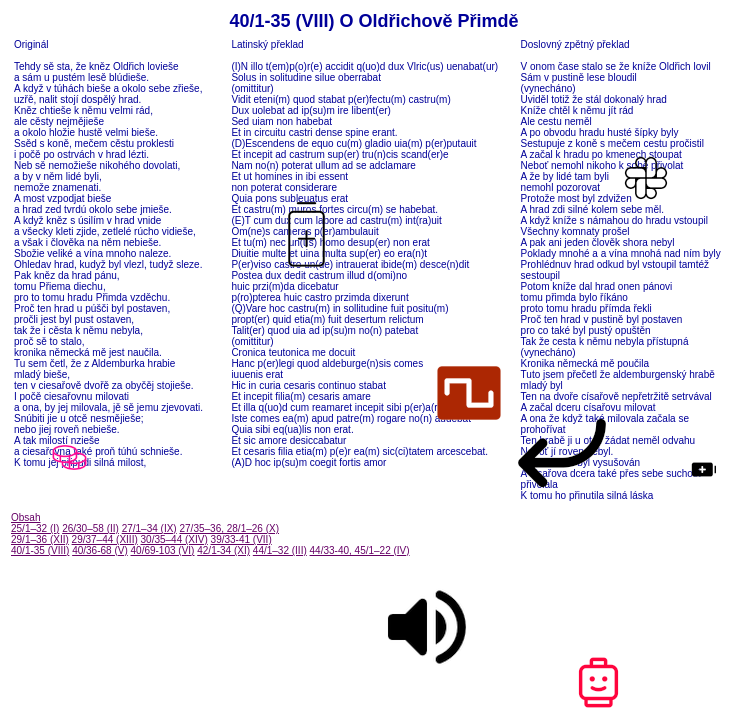  What do you see at coordinates (598, 682) in the screenshot?
I see `access lego or building block features` at bounding box center [598, 682].